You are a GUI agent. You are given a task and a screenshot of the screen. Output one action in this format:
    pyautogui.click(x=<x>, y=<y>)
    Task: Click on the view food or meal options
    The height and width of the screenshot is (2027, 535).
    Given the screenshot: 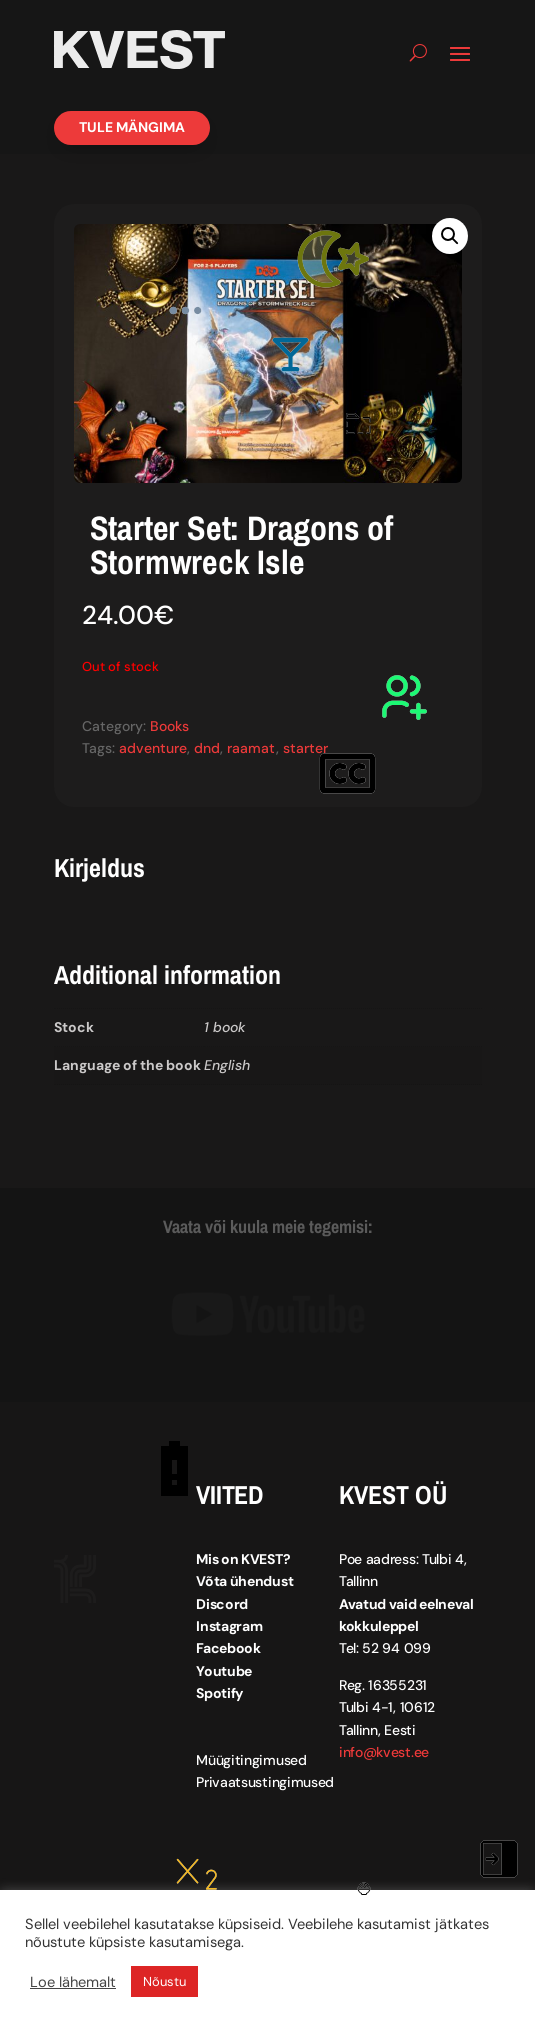 What is the action you would take?
    pyautogui.click(x=364, y=1889)
    